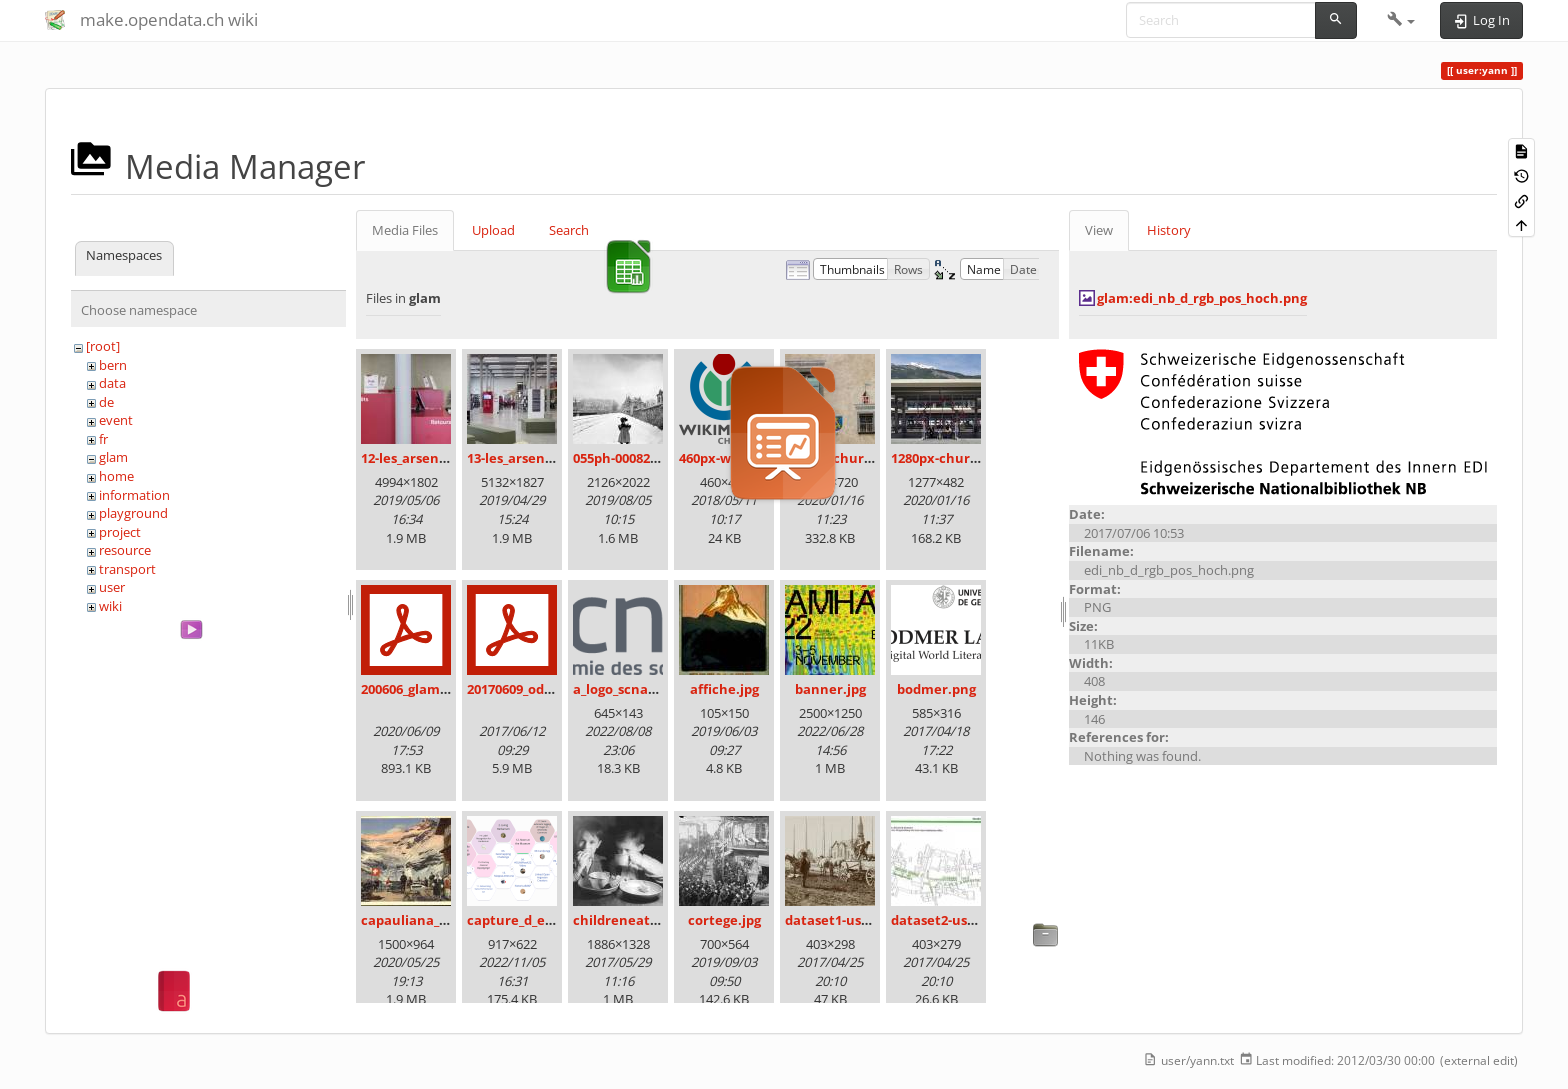 Image resolution: width=1568 pixels, height=1089 pixels. I want to click on open the file manager, so click(1045, 934).